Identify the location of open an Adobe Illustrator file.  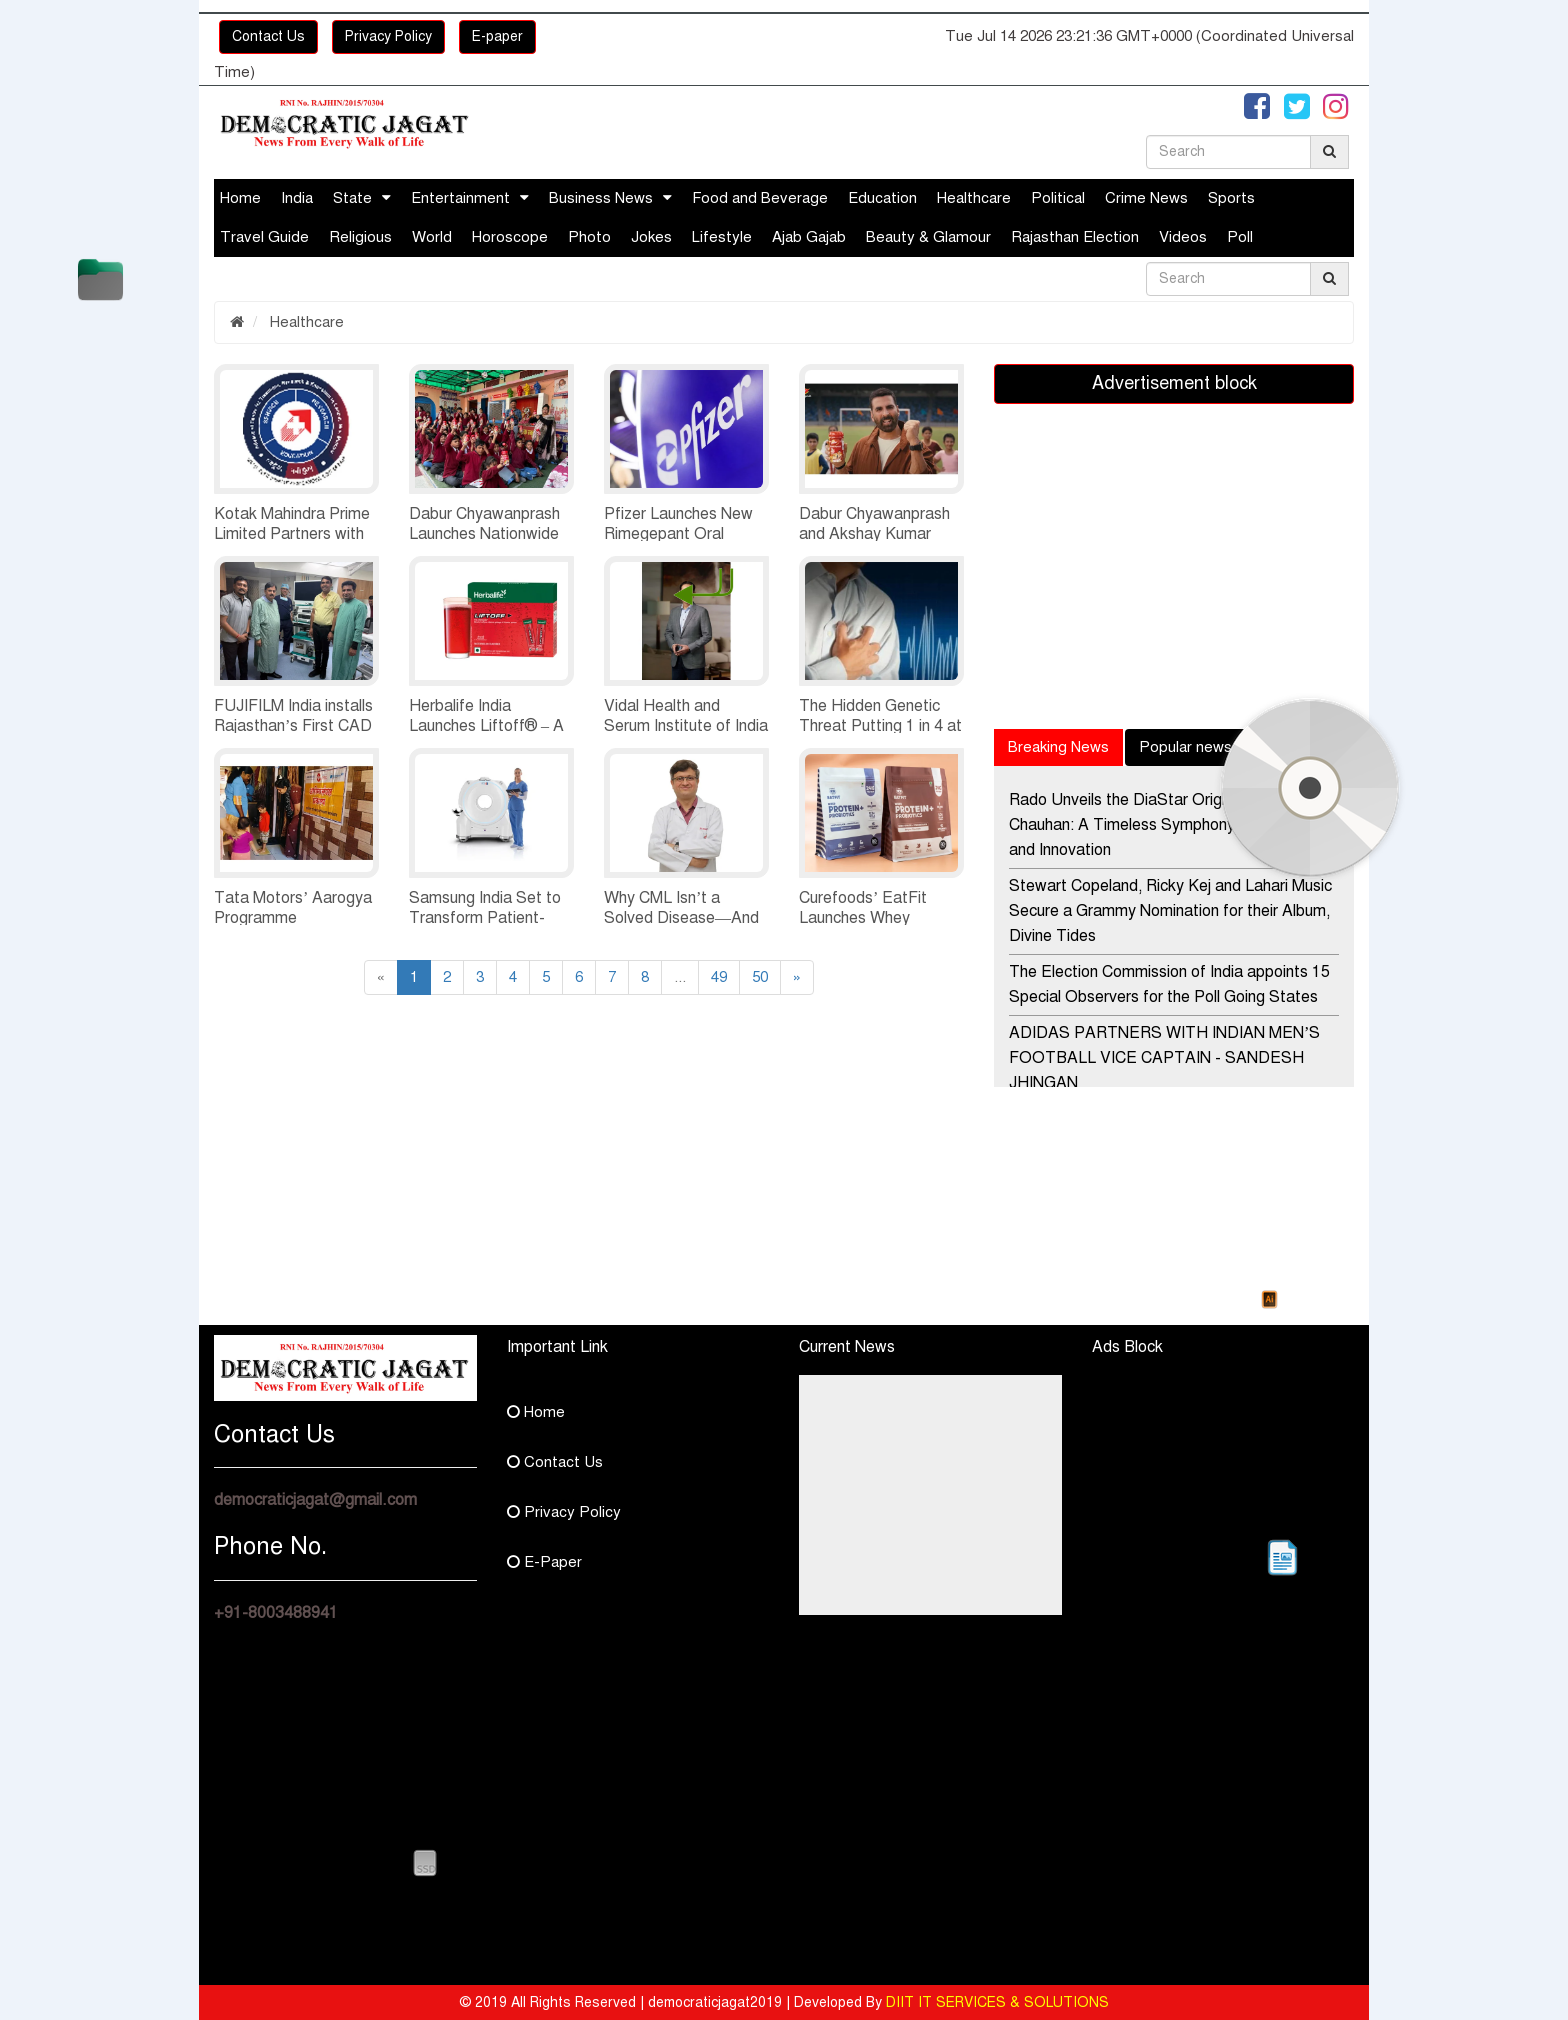
(1269, 1299).